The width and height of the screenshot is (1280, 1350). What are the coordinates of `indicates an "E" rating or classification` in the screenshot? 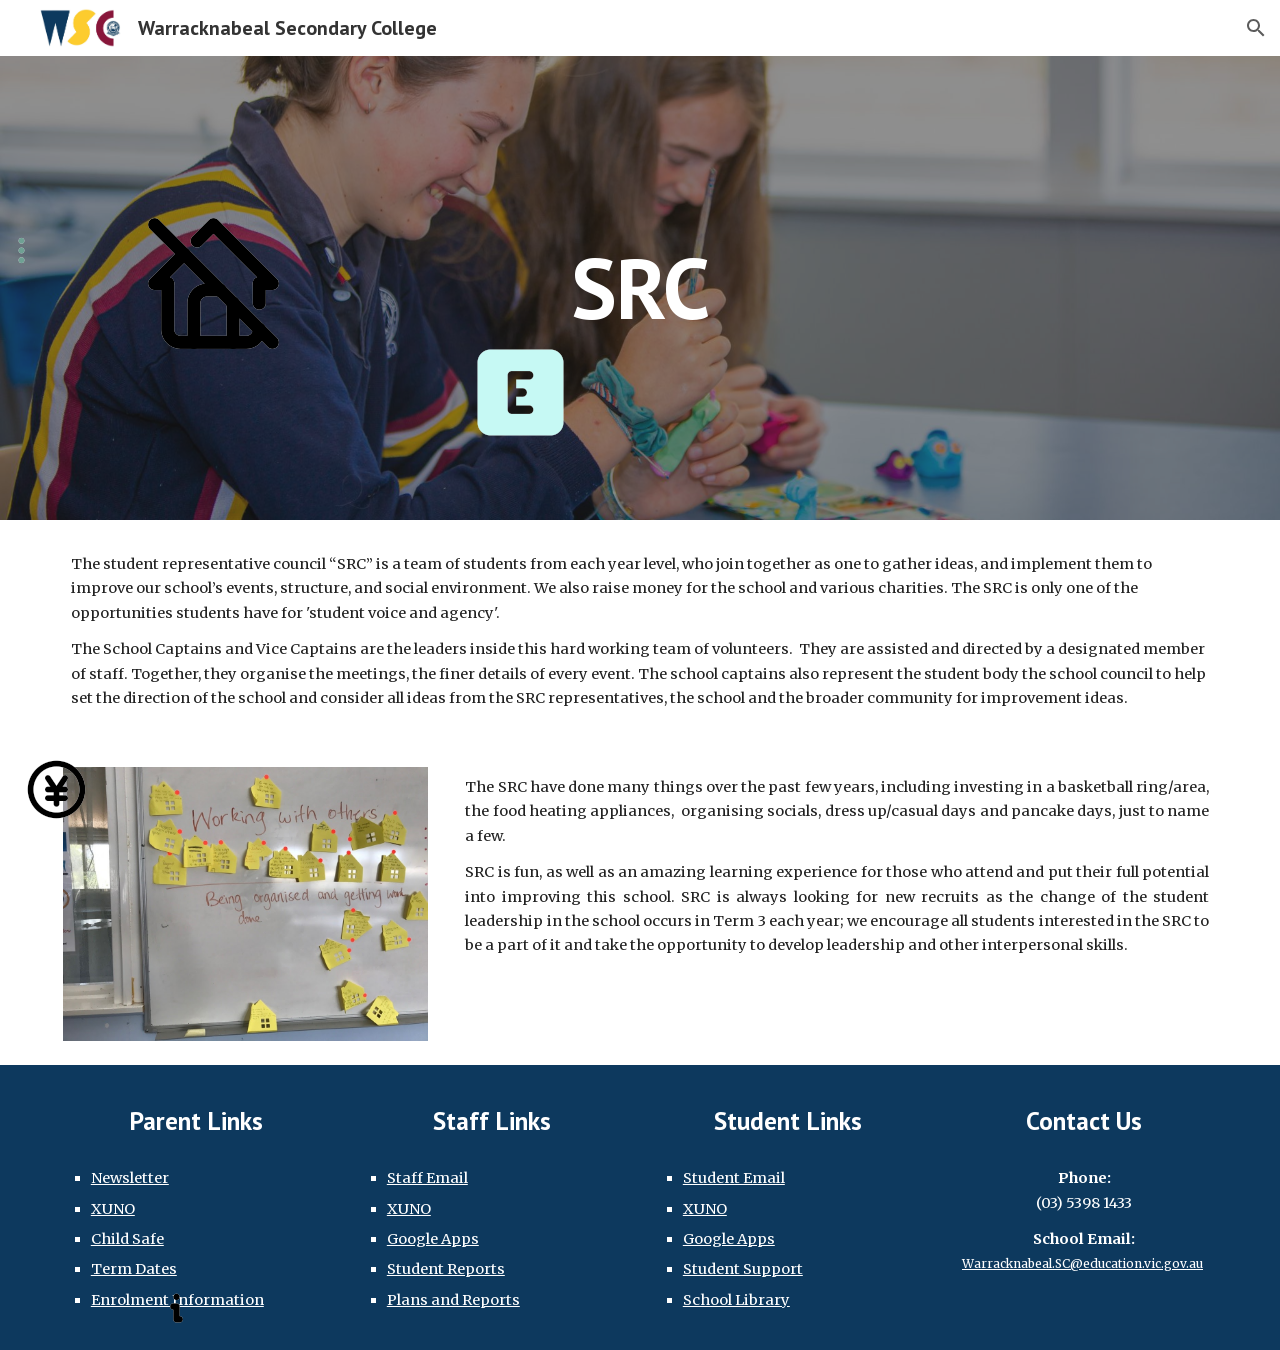 It's located at (520, 392).